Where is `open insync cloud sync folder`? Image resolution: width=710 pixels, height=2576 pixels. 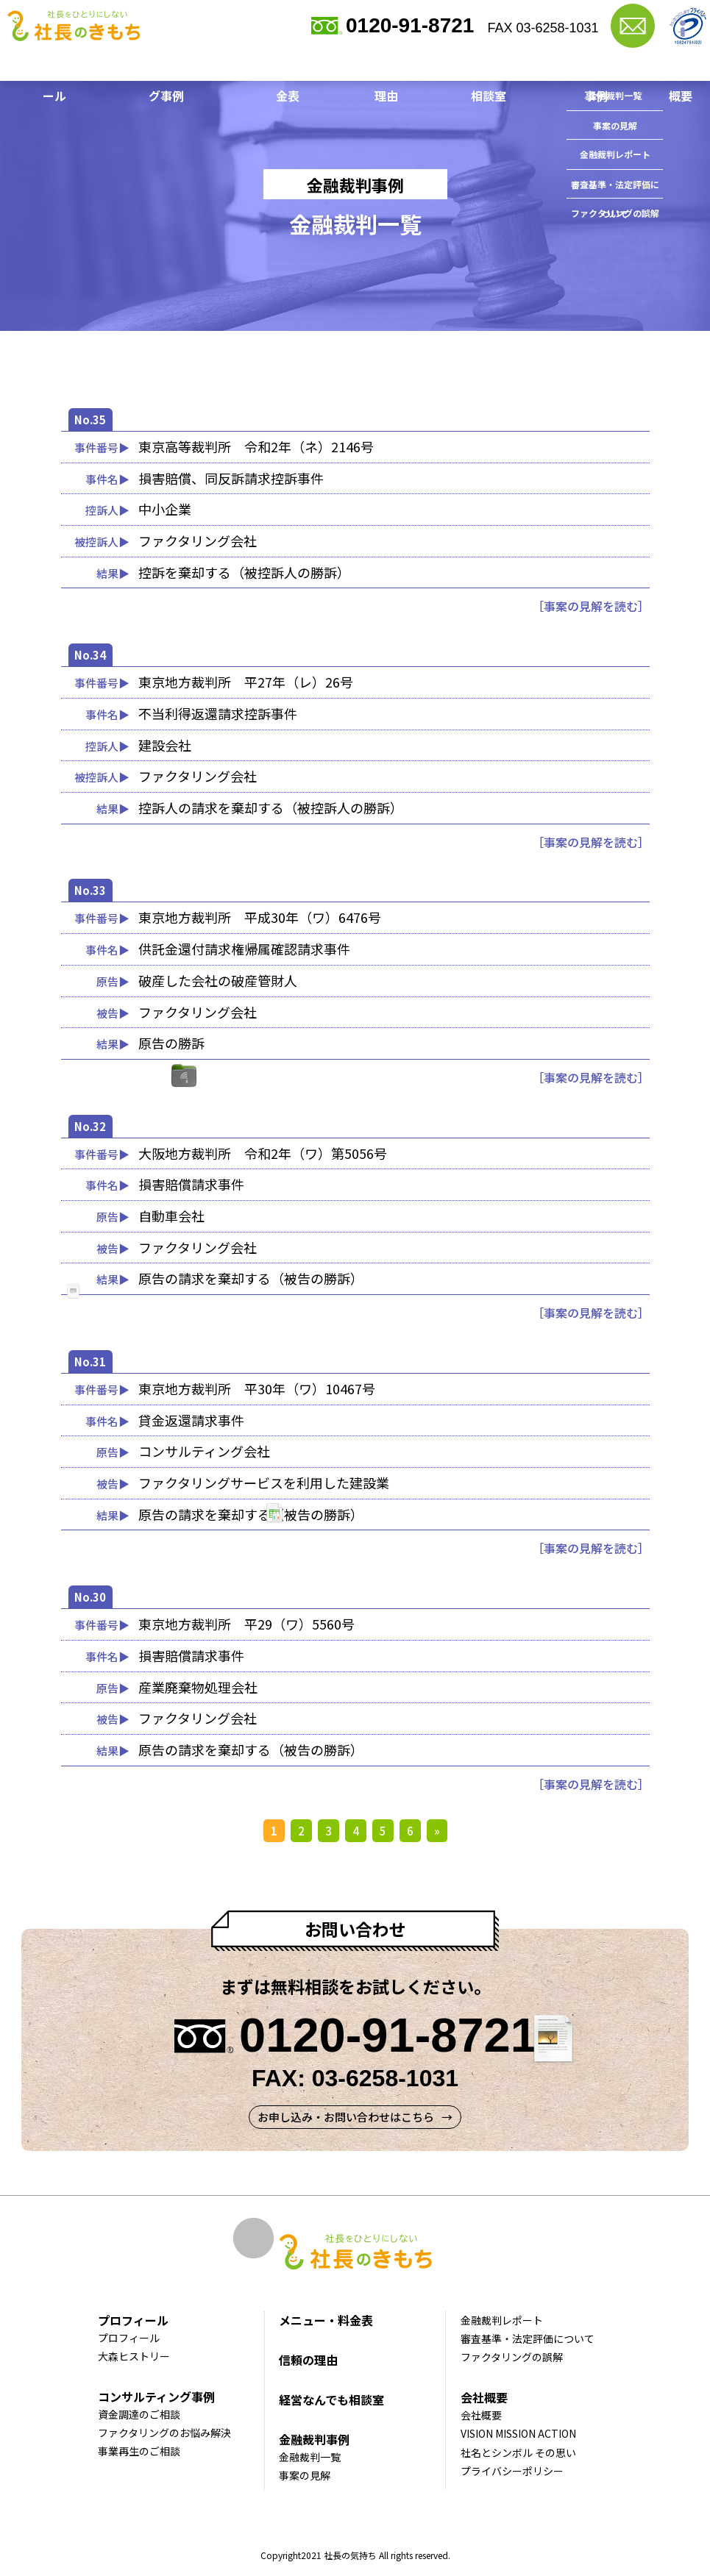
open insync cloud sync folder is located at coordinates (184, 1075).